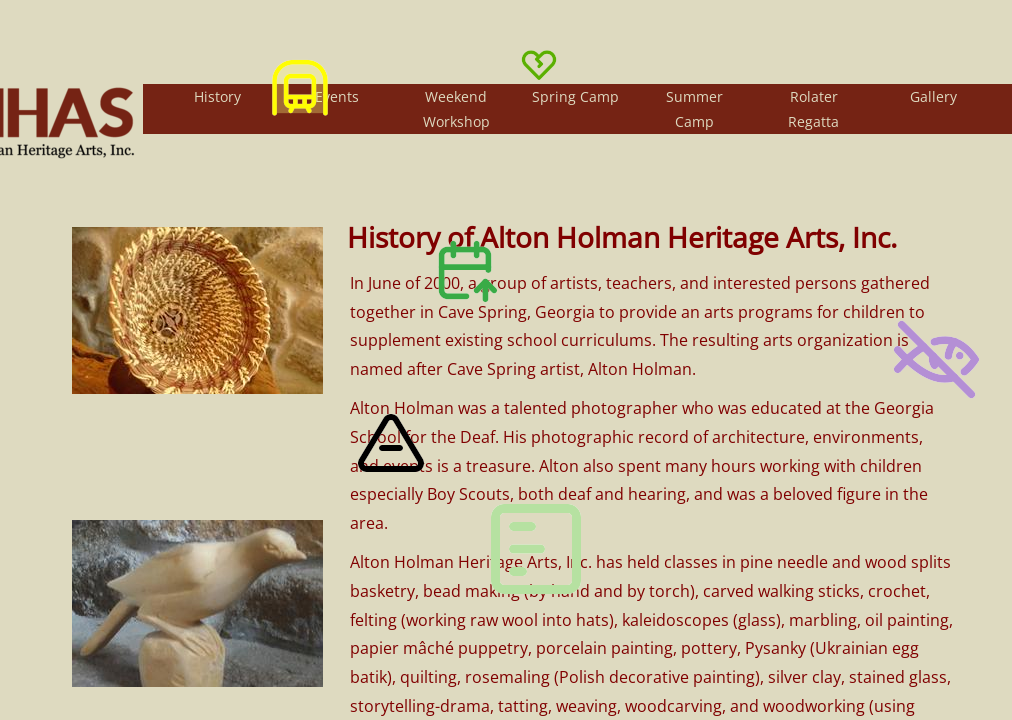  Describe the element at coordinates (300, 90) in the screenshot. I see `view subway or metro transit options` at that location.